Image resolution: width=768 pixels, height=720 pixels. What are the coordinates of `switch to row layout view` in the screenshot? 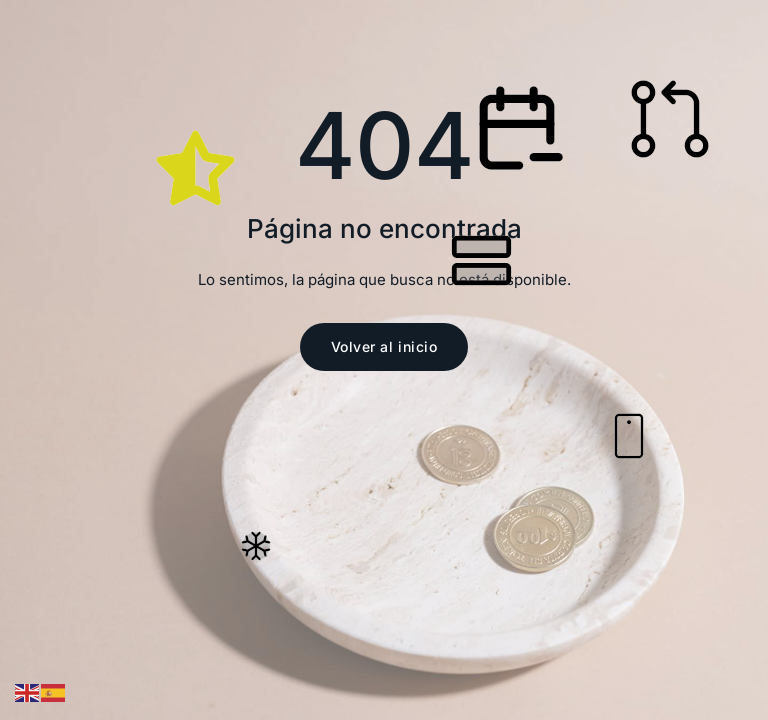 It's located at (481, 260).